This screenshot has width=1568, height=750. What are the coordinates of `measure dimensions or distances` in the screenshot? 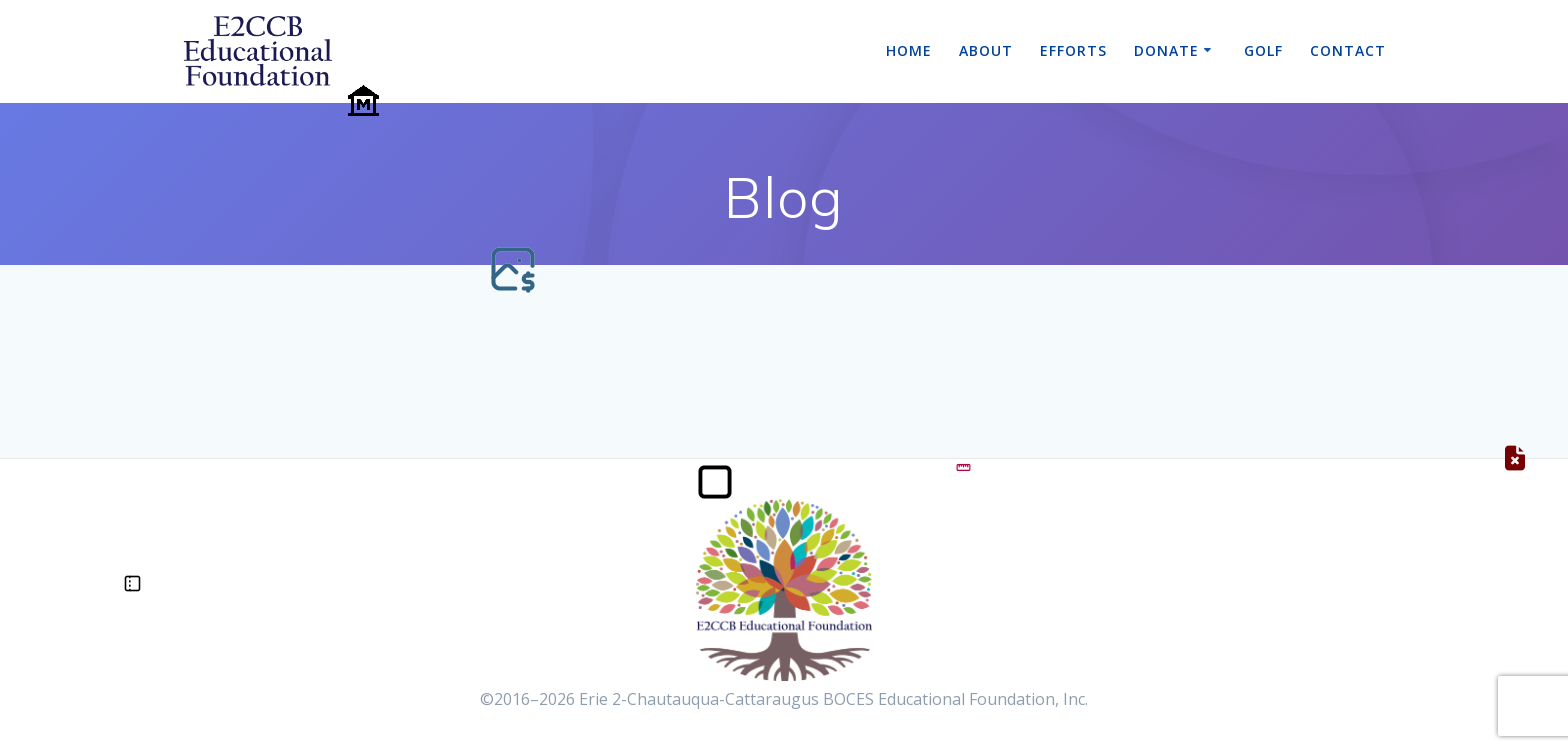 It's located at (963, 467).